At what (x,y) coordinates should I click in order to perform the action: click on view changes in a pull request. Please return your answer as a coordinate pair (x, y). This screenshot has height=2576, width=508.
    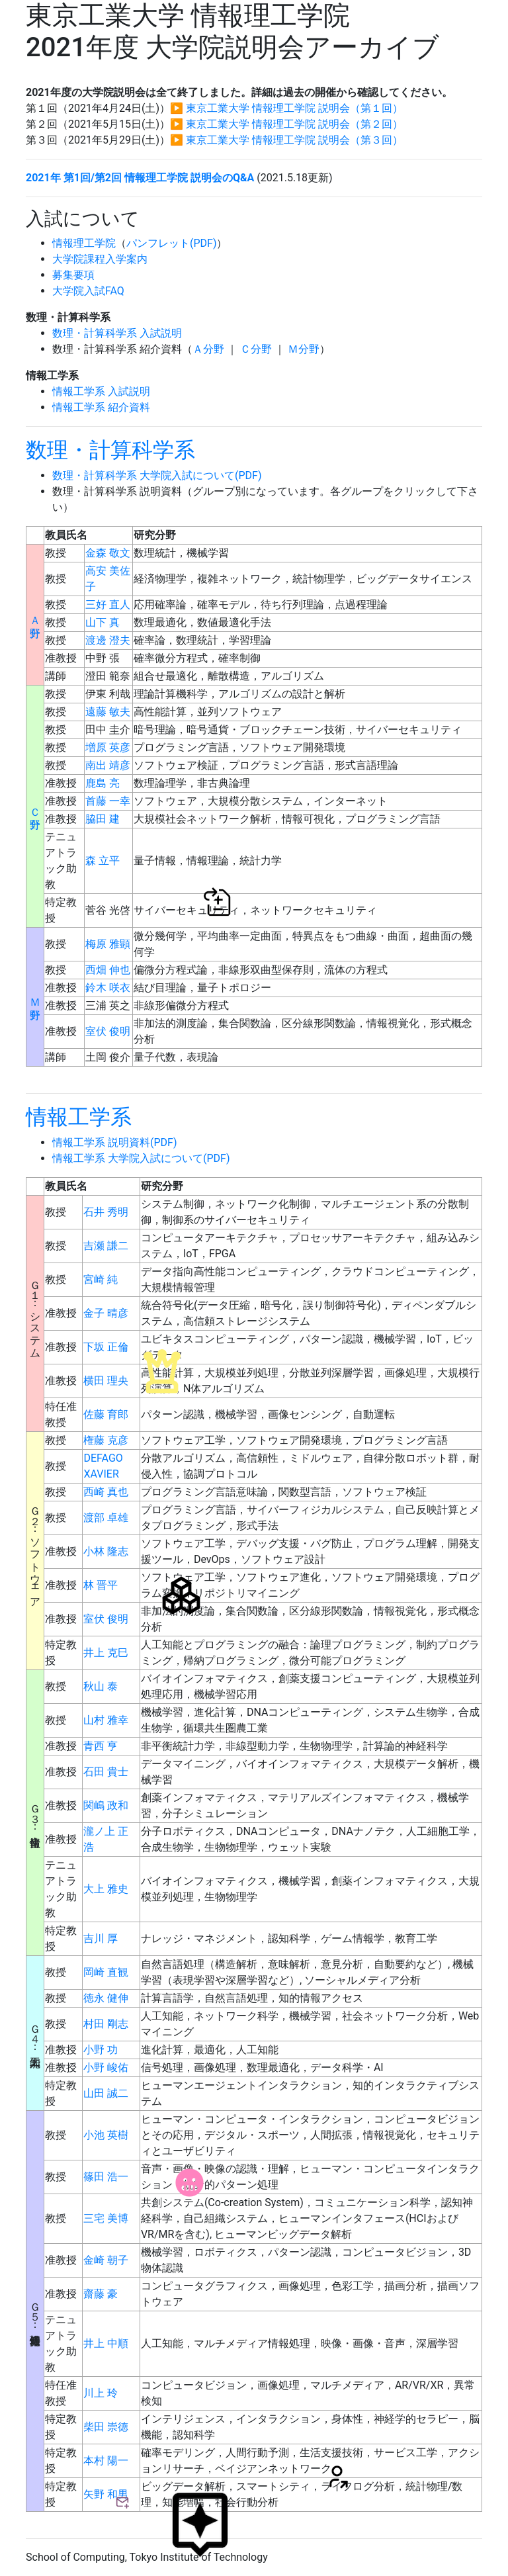
    Looking at the image, I should click on (219, 903).